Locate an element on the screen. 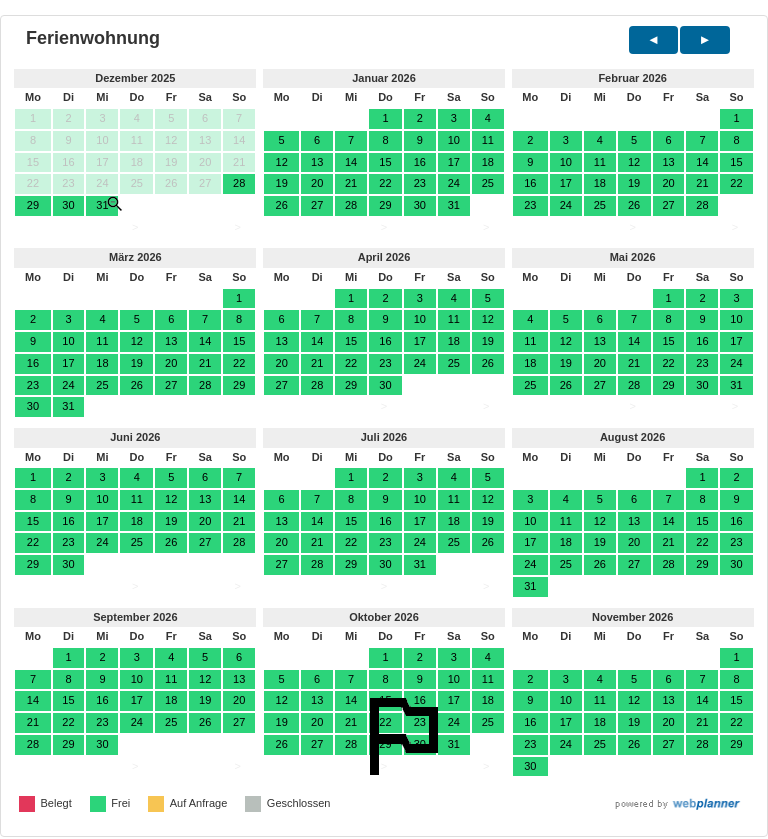  flag or report content is located at coordinates (401, 734).